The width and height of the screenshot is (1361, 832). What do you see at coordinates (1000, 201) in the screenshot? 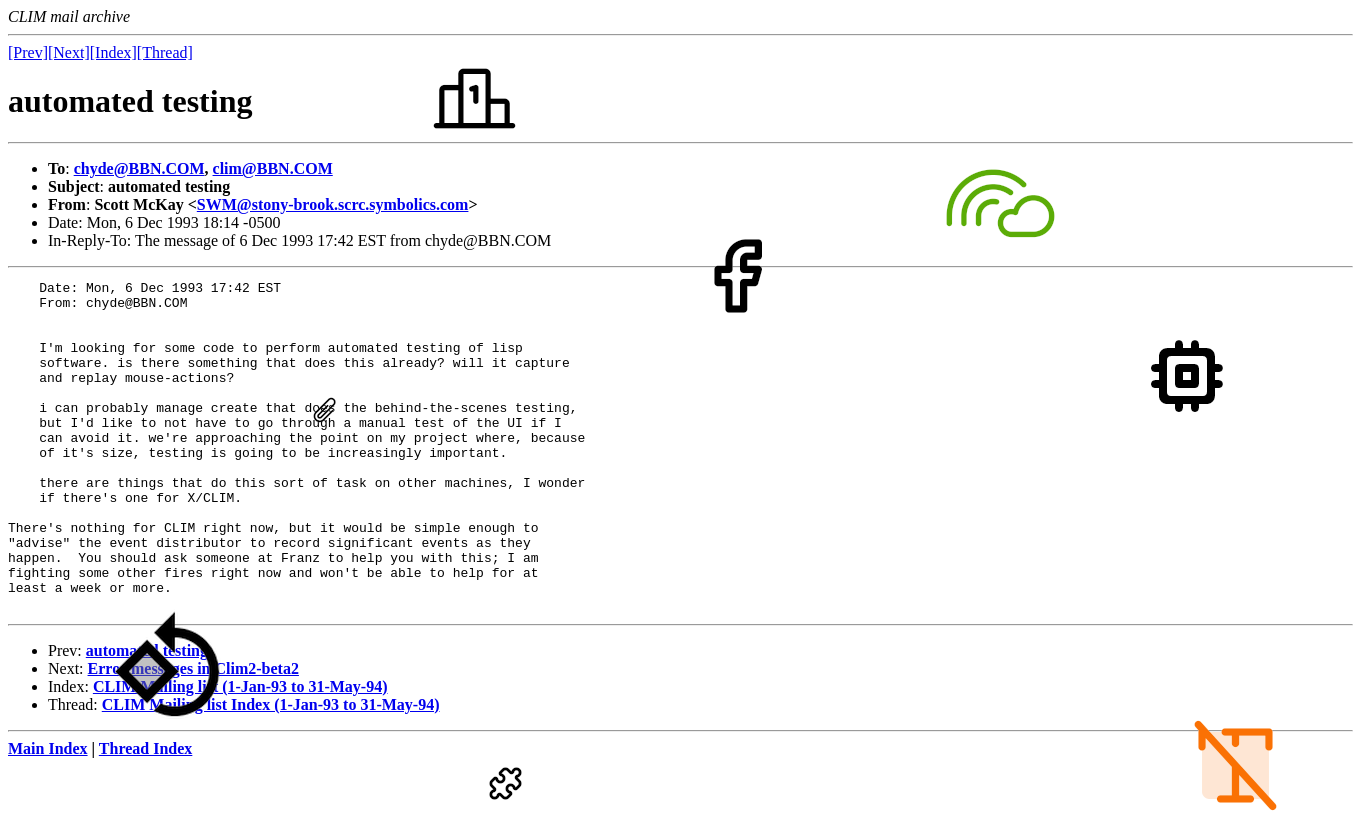
I see `view weather conditions` at bounding box center [1000, 201].